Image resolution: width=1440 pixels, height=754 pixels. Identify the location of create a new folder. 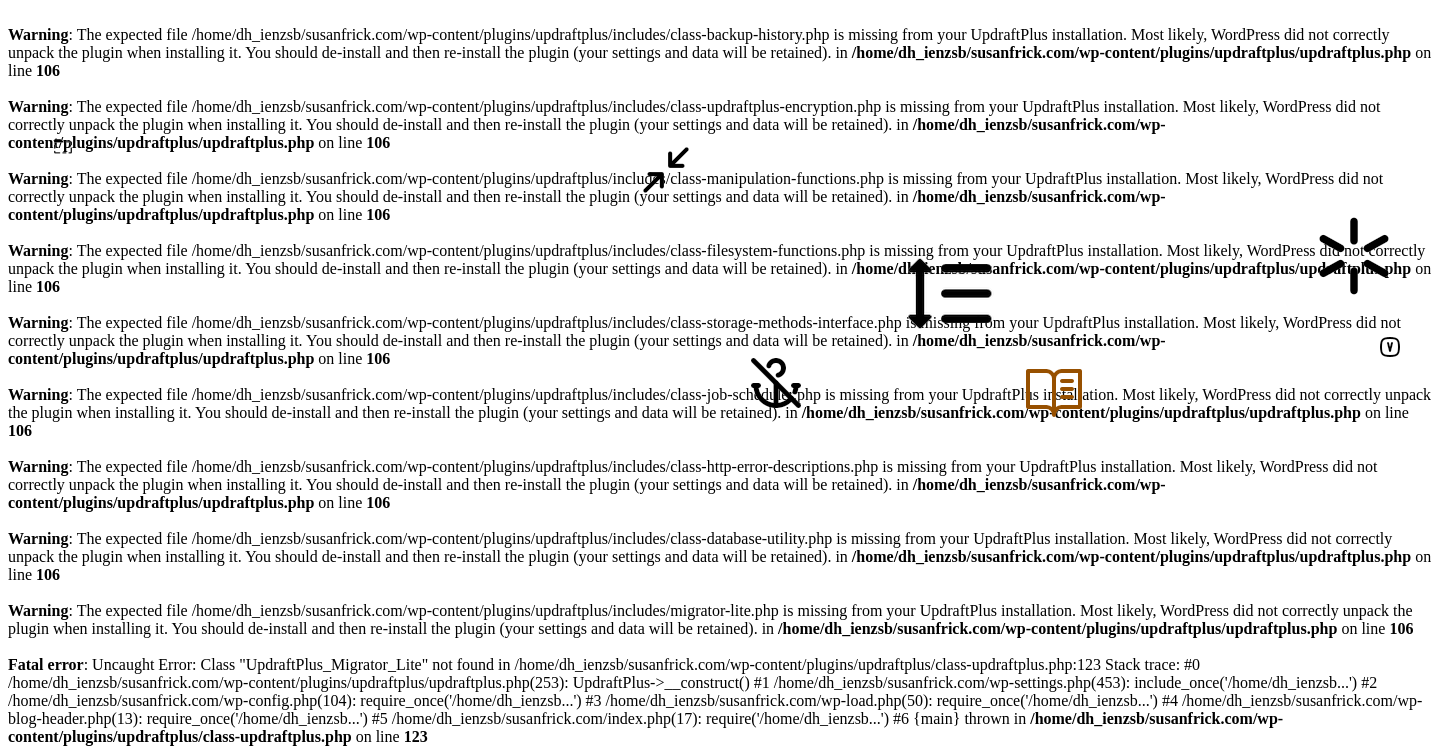
(63, 146).